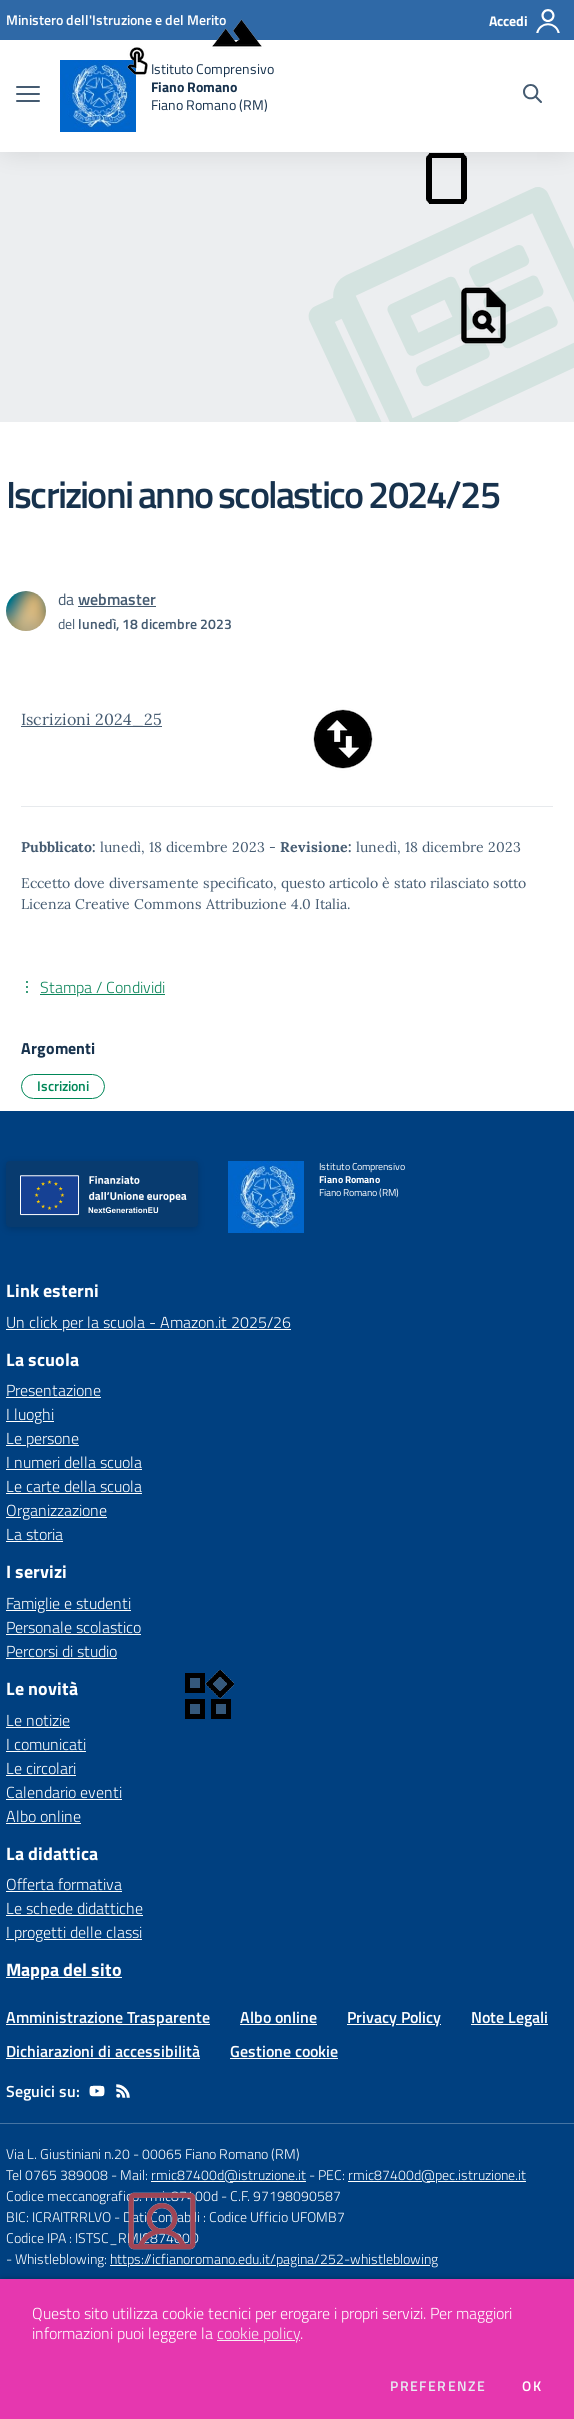 The width and height of the screenshot is (574, 2419). I want to click on view user profile card, so click(162, 2221).